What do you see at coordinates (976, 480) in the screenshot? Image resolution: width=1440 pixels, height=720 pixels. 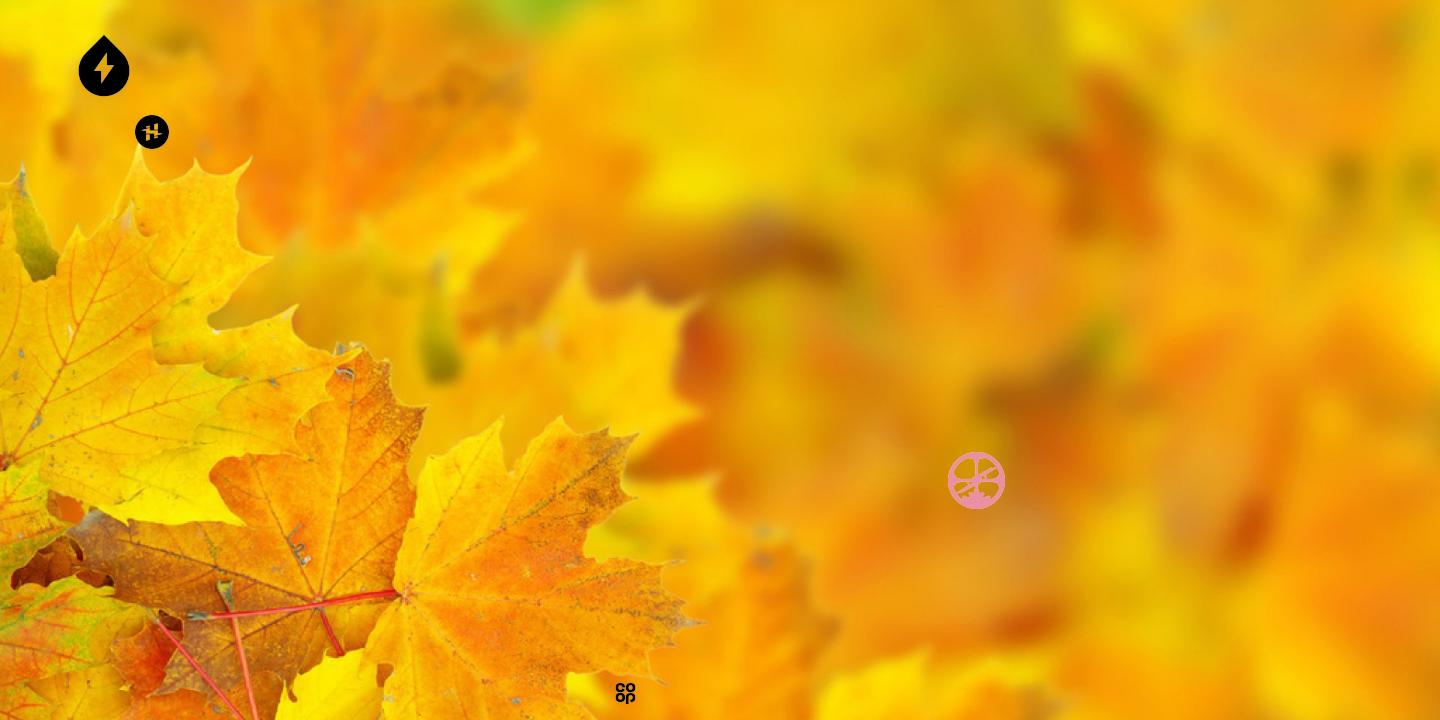 I see `open Roam Research app` at bounding box center [976, 480].